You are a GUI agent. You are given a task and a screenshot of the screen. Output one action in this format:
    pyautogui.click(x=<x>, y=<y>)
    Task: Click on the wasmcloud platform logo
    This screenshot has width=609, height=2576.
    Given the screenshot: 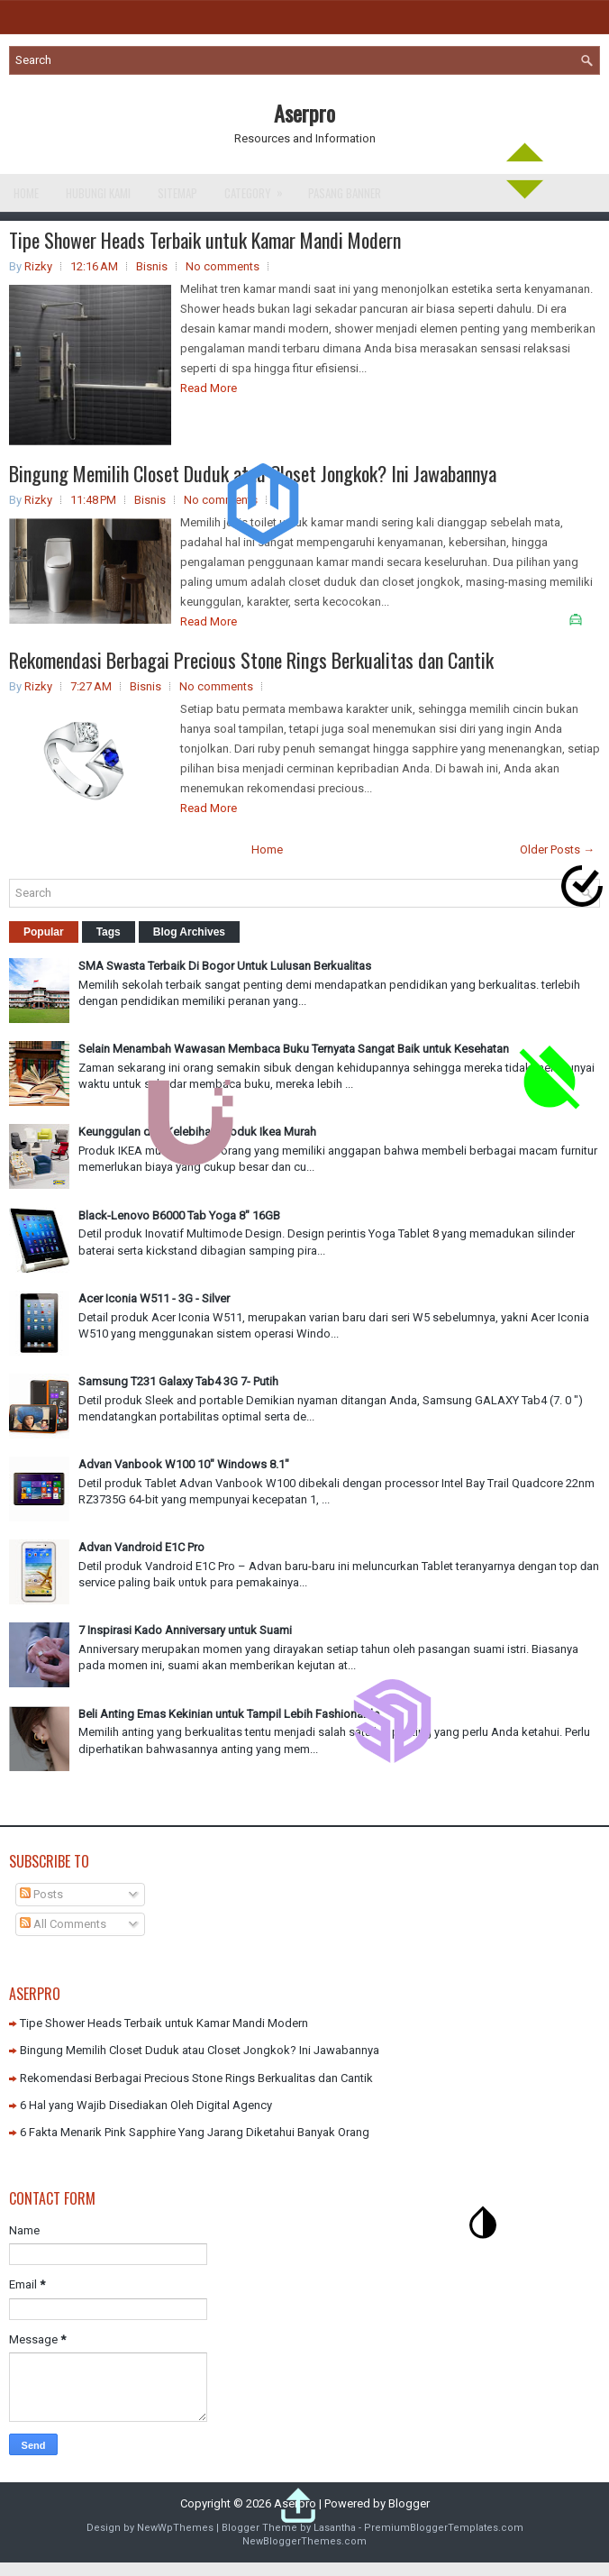 What is the action you would take?
    pyautogui.click(x=263, y=504)
    